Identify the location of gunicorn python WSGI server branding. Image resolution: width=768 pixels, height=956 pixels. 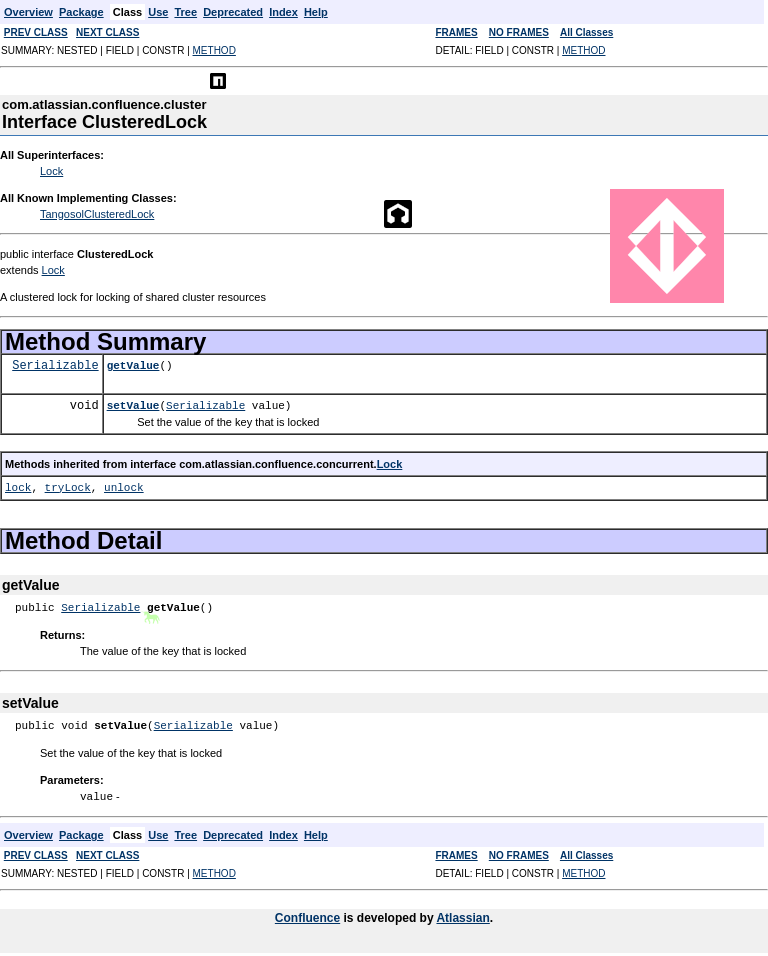
(150, 617).